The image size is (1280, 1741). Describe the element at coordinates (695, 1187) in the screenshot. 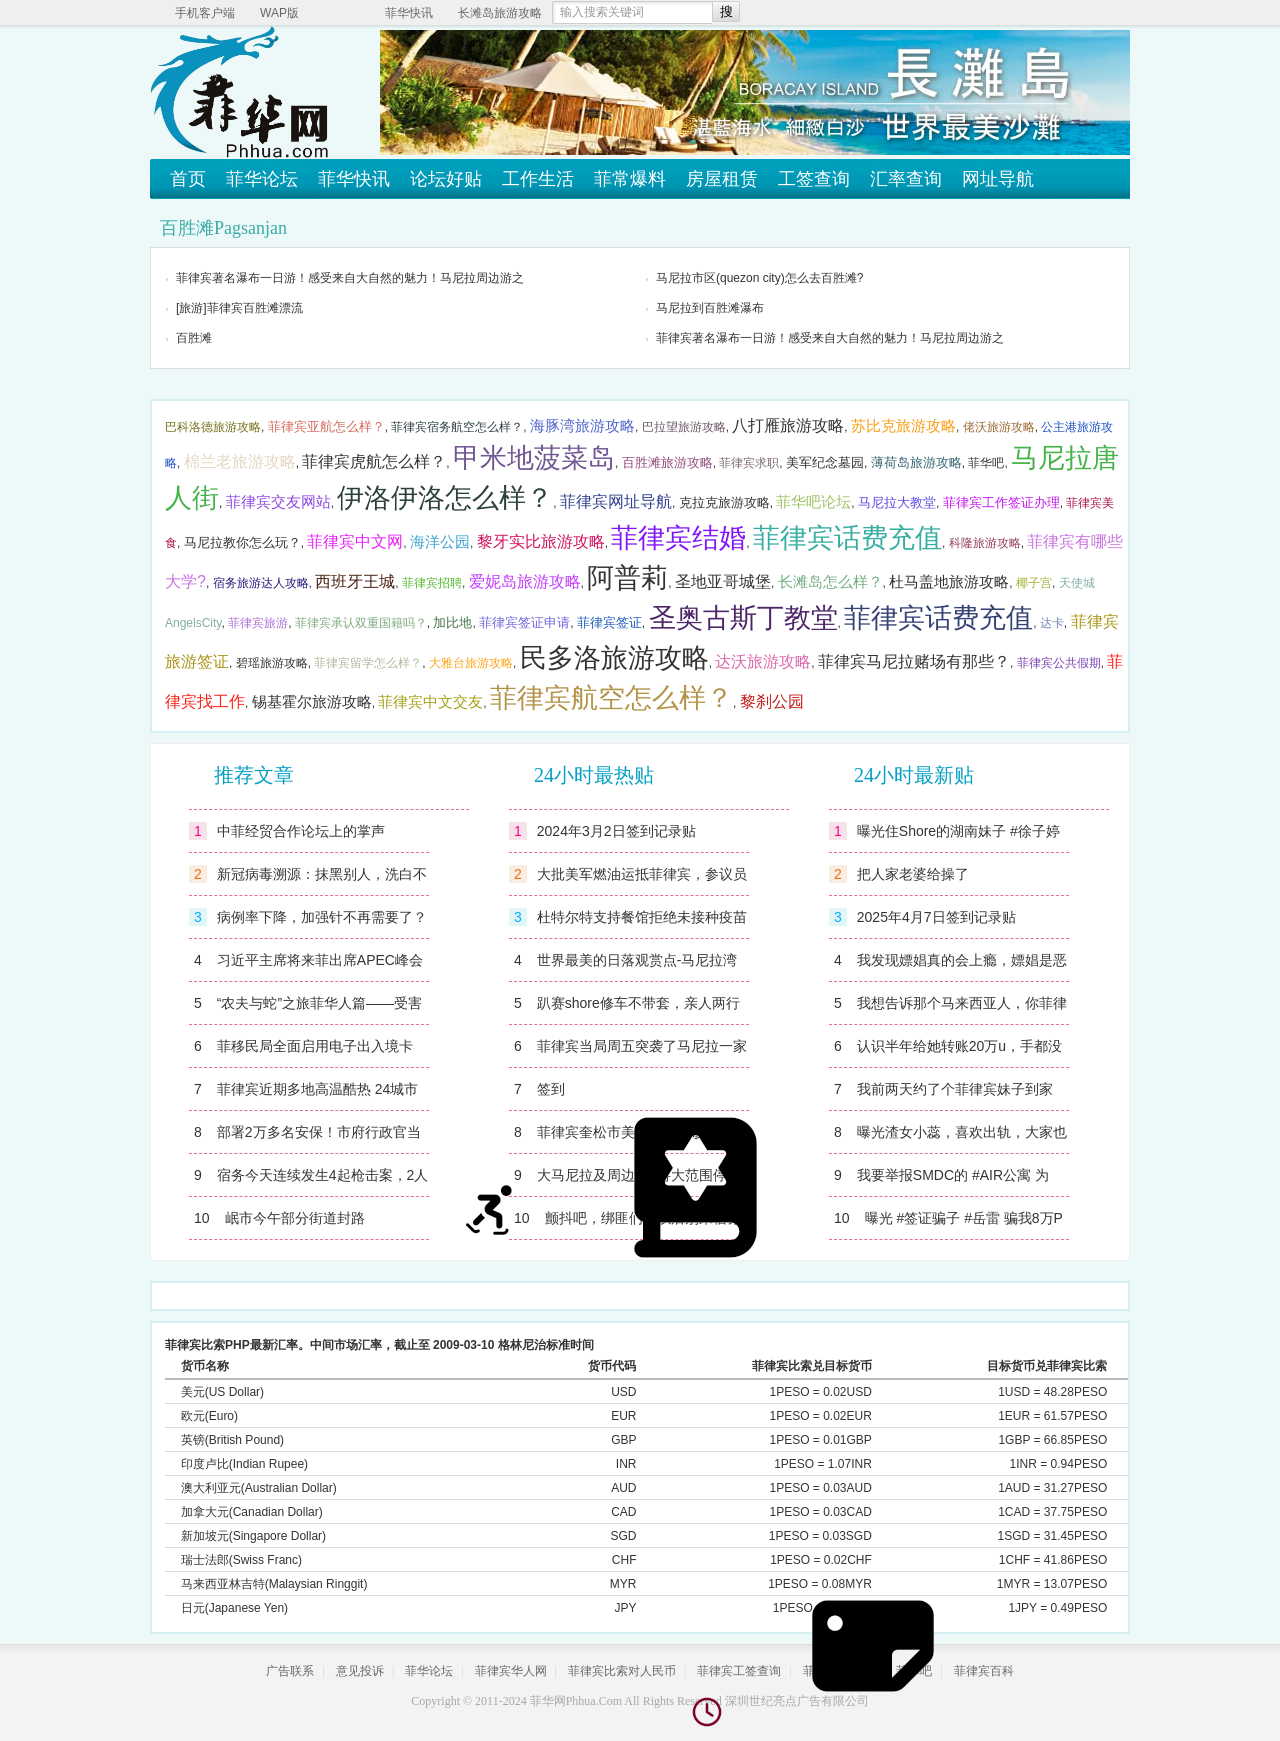

I see `access Jewish religious texts` at that location.